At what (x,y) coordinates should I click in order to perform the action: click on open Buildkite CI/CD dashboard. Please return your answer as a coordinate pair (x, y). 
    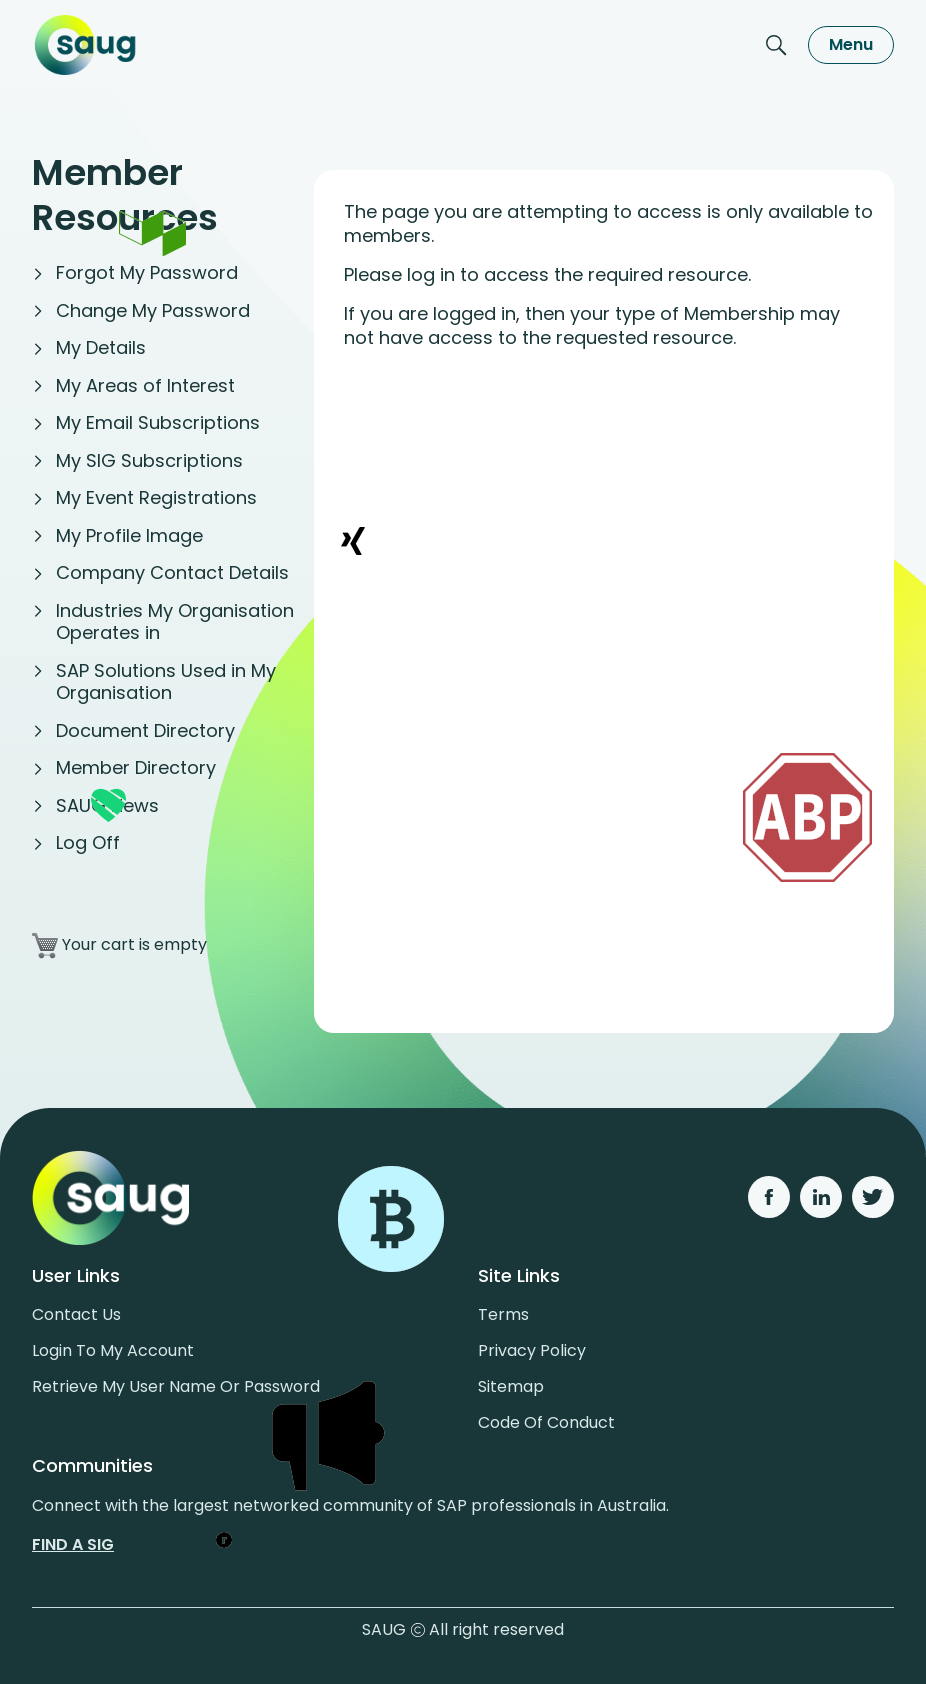
    Looking at the image, I should click on (152, 233).